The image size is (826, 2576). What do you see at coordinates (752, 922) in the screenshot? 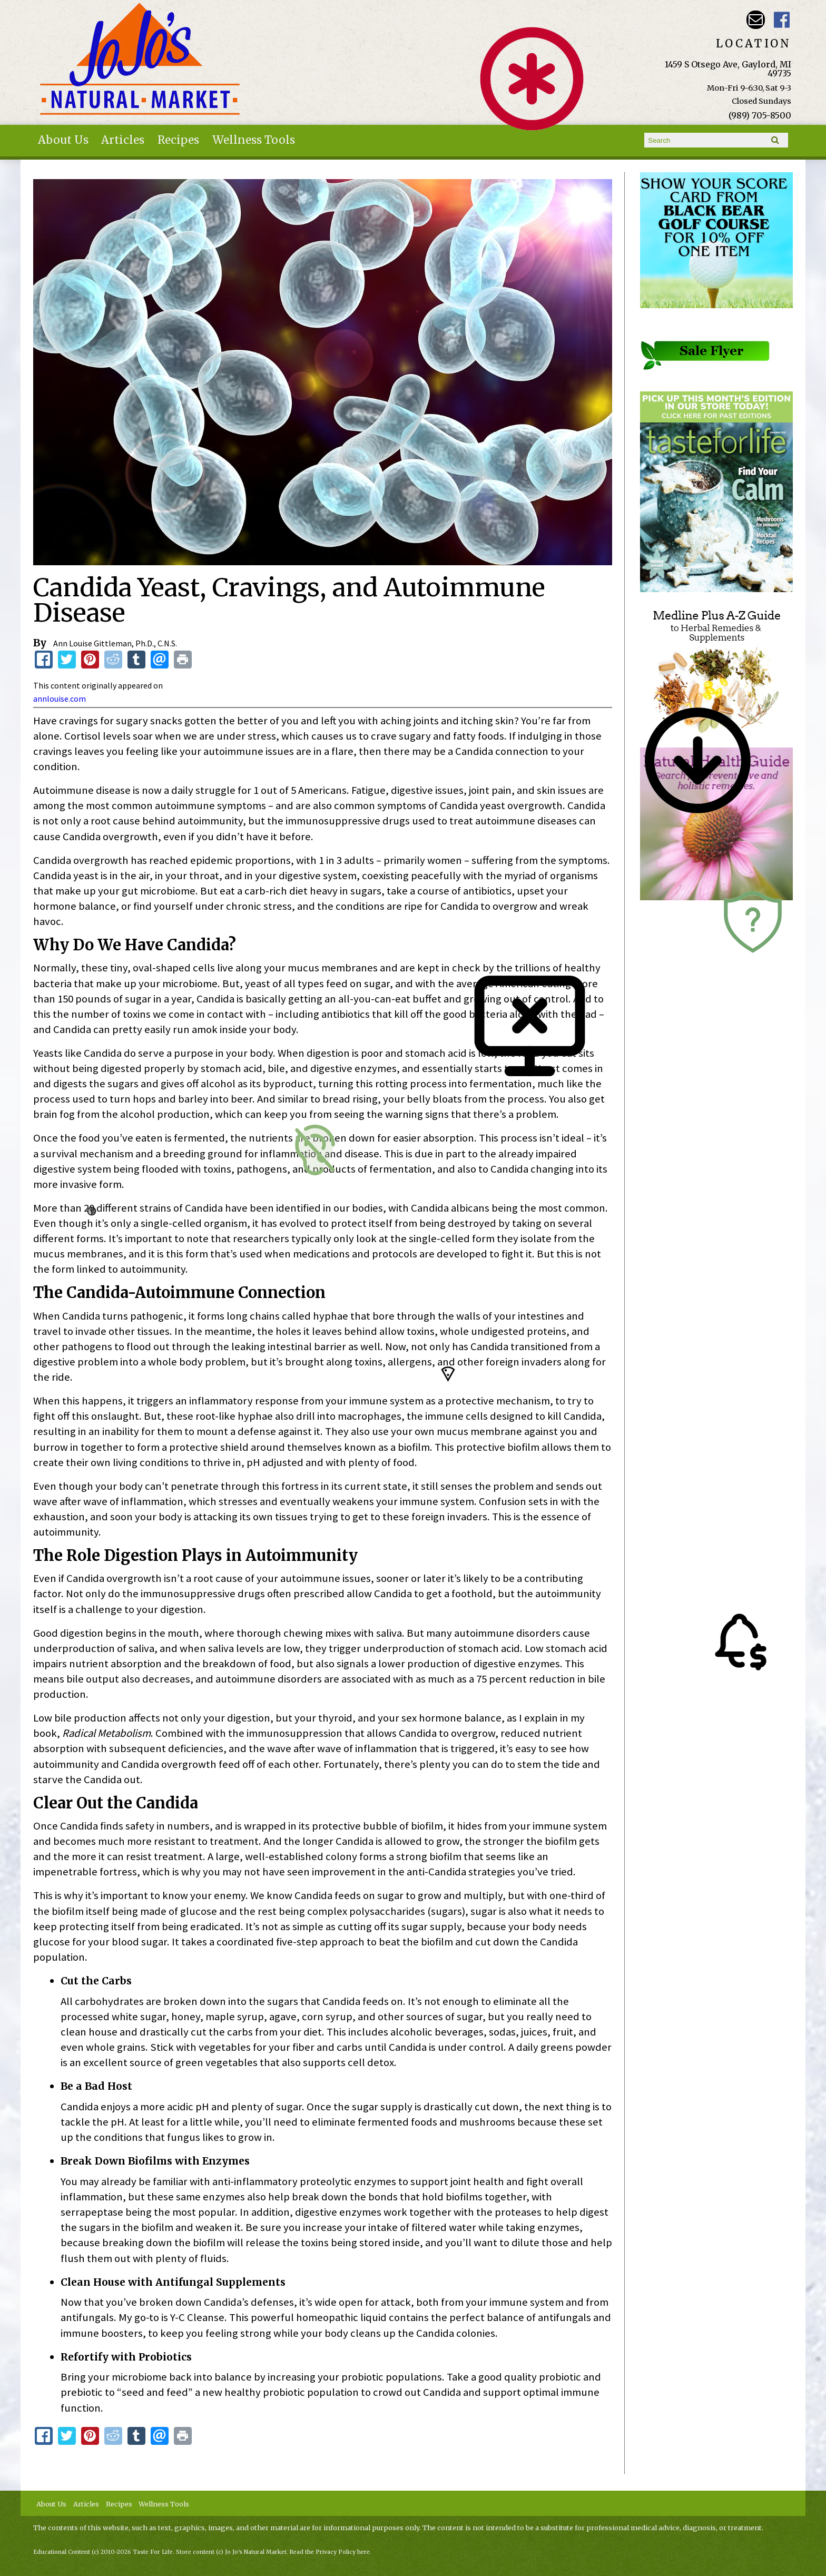
I see `unknown or unverified workspace security status` at bounding box center [752, 922].